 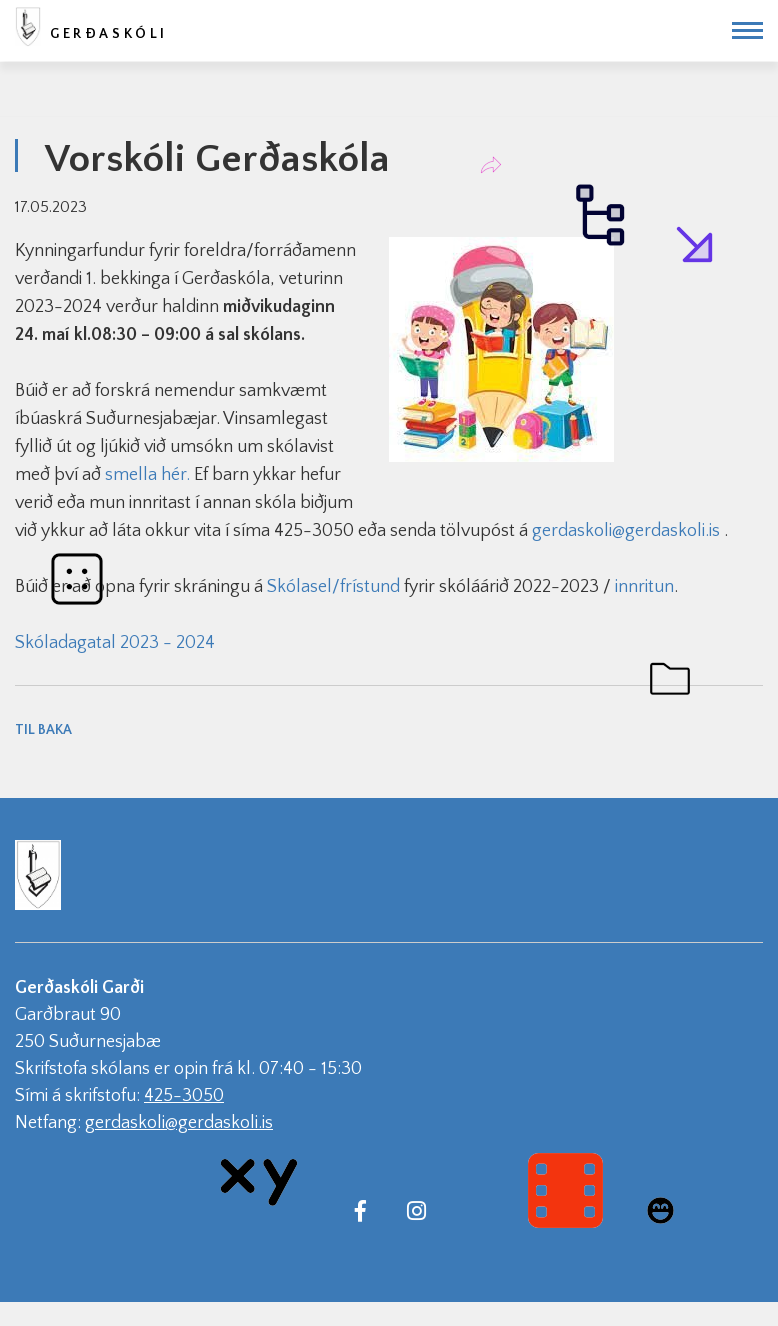 I want to click on access mathematical or algebraic functions, so click(x=259, y=1176).